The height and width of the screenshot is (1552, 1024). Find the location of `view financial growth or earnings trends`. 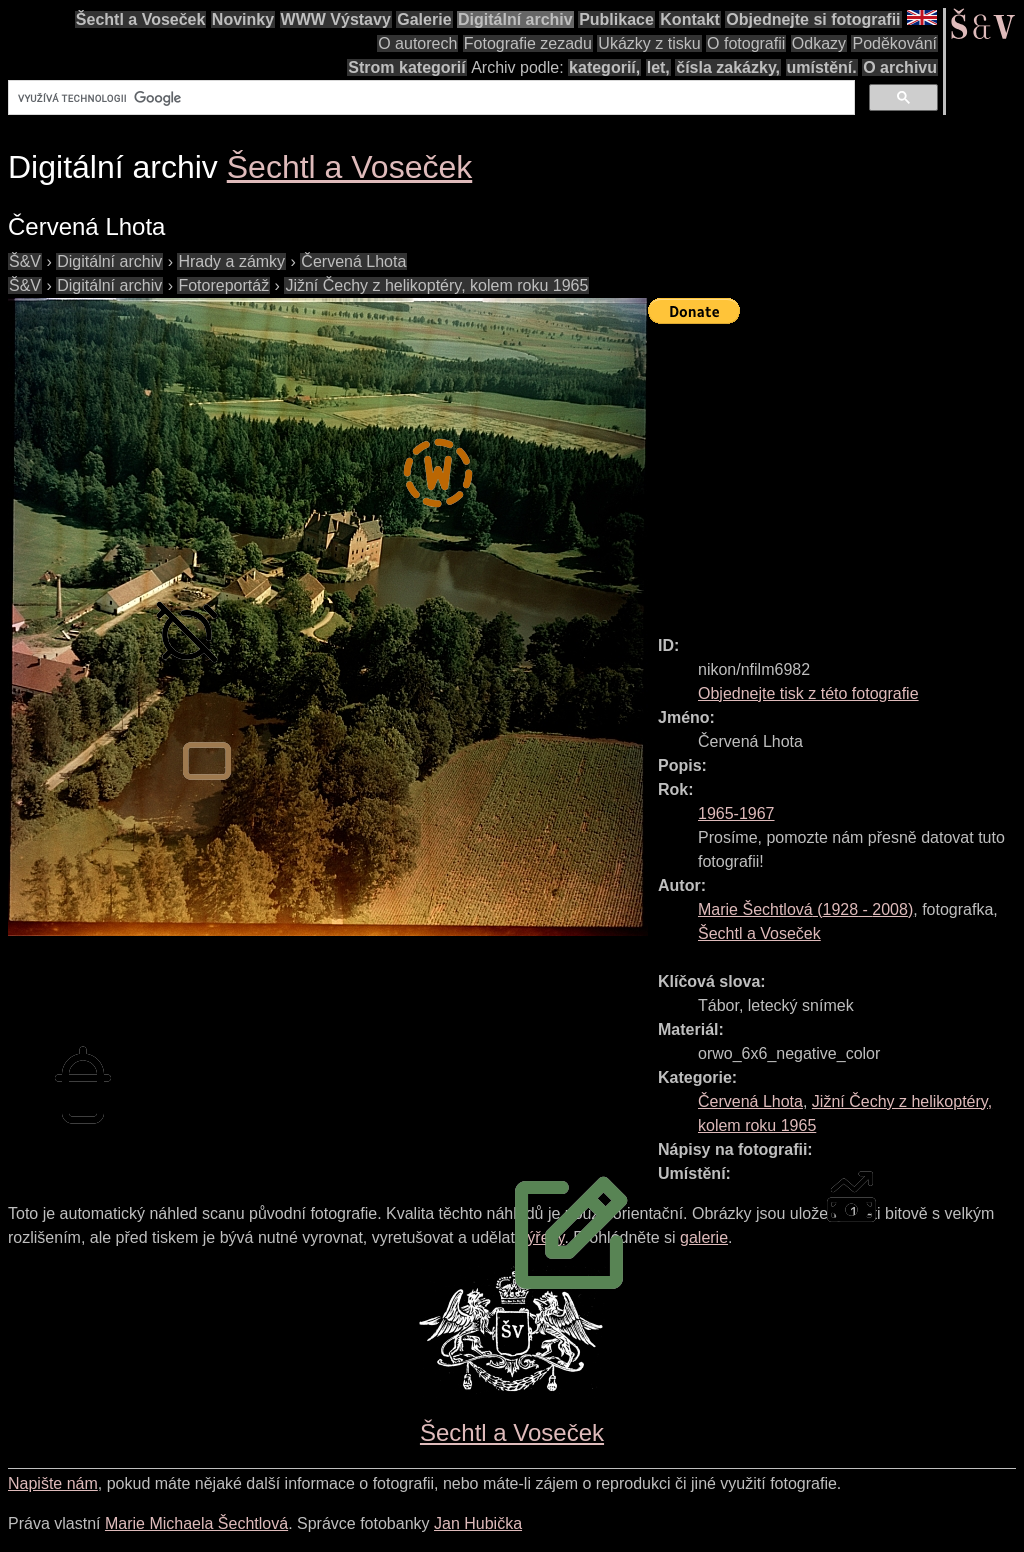

view financial growth or earnings trends is located at coordinates (851, 1197).